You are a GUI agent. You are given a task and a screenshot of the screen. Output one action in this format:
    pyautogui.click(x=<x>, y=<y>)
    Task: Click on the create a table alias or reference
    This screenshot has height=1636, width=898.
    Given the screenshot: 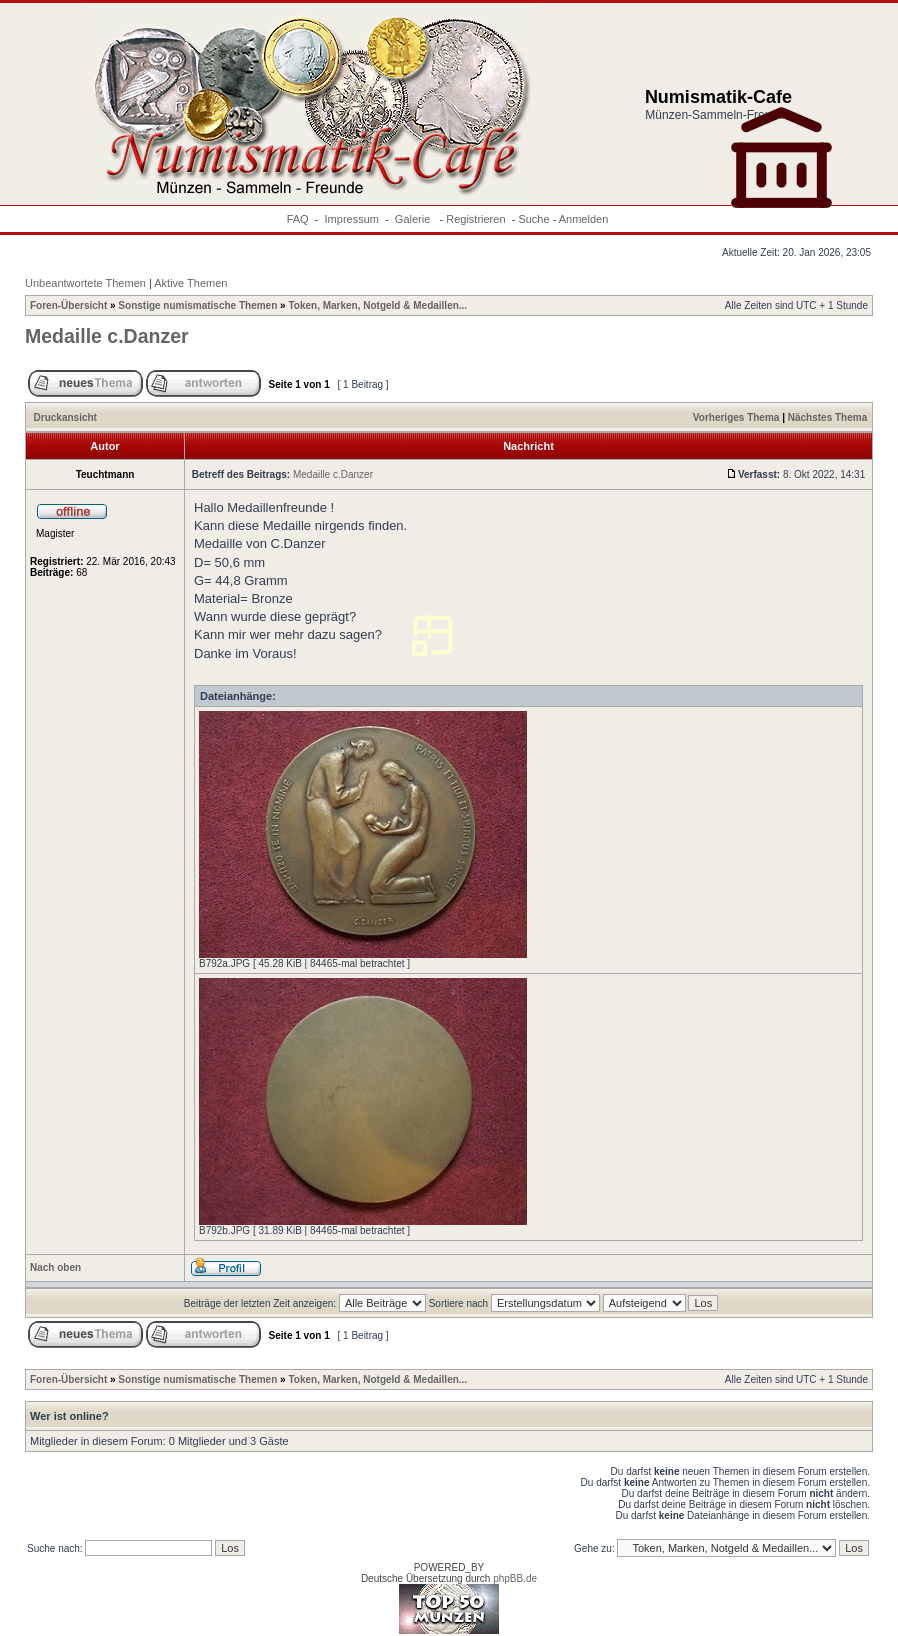 What is the action you would take?
    pyautogui.click(x=433, y=635)
    